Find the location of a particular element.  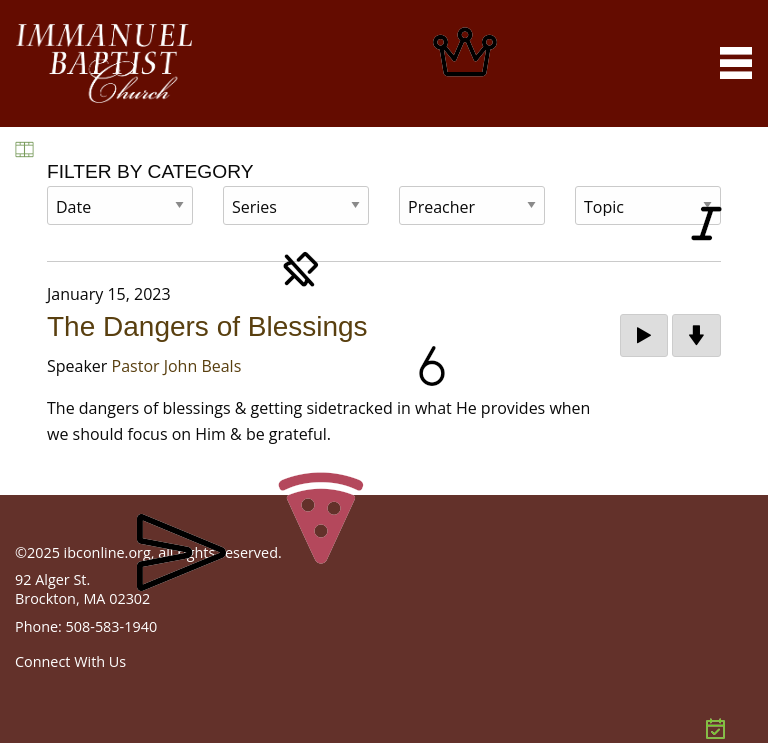

unpin this item is located at coordinates (299, 270).